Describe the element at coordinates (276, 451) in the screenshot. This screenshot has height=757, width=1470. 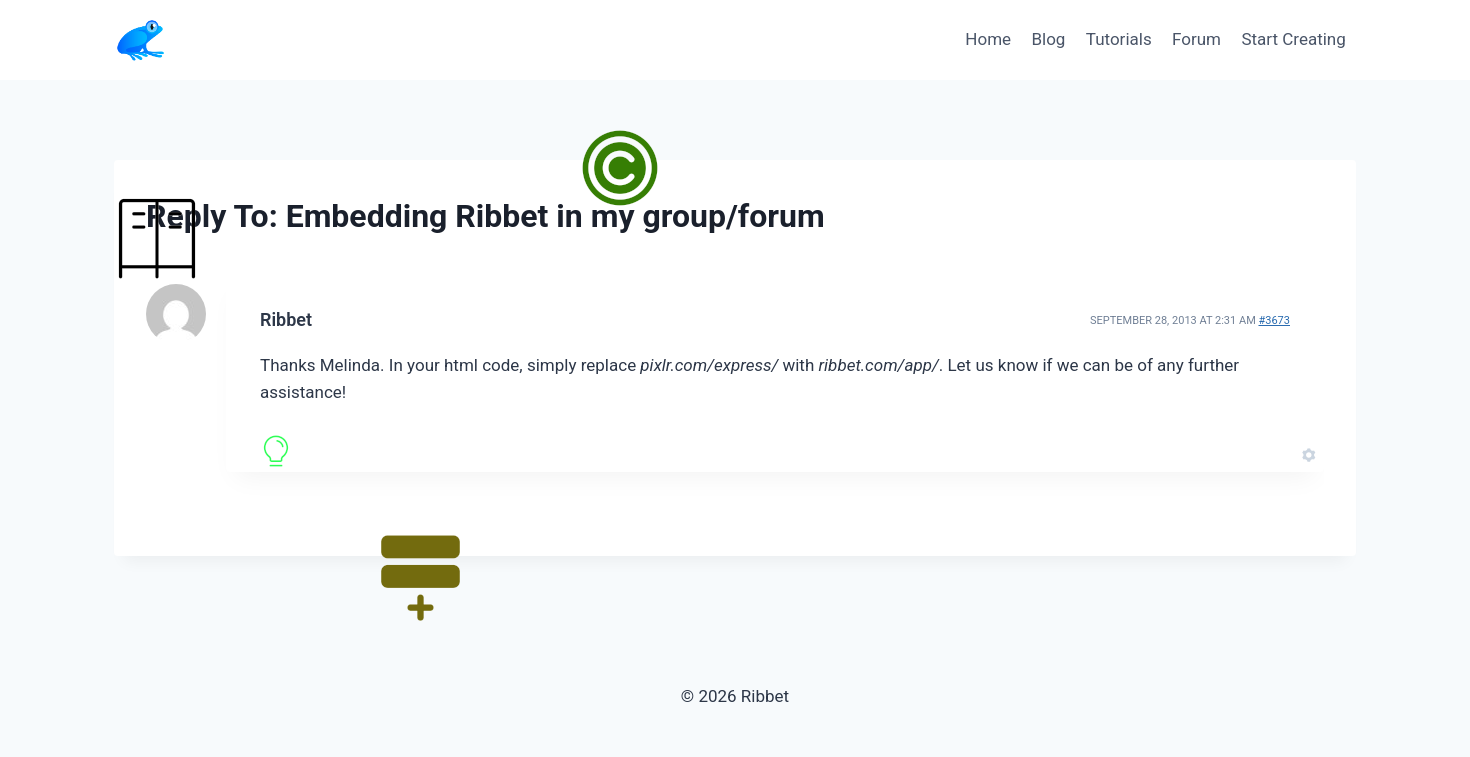
I see `view tips or helpful suggestions` at that location.